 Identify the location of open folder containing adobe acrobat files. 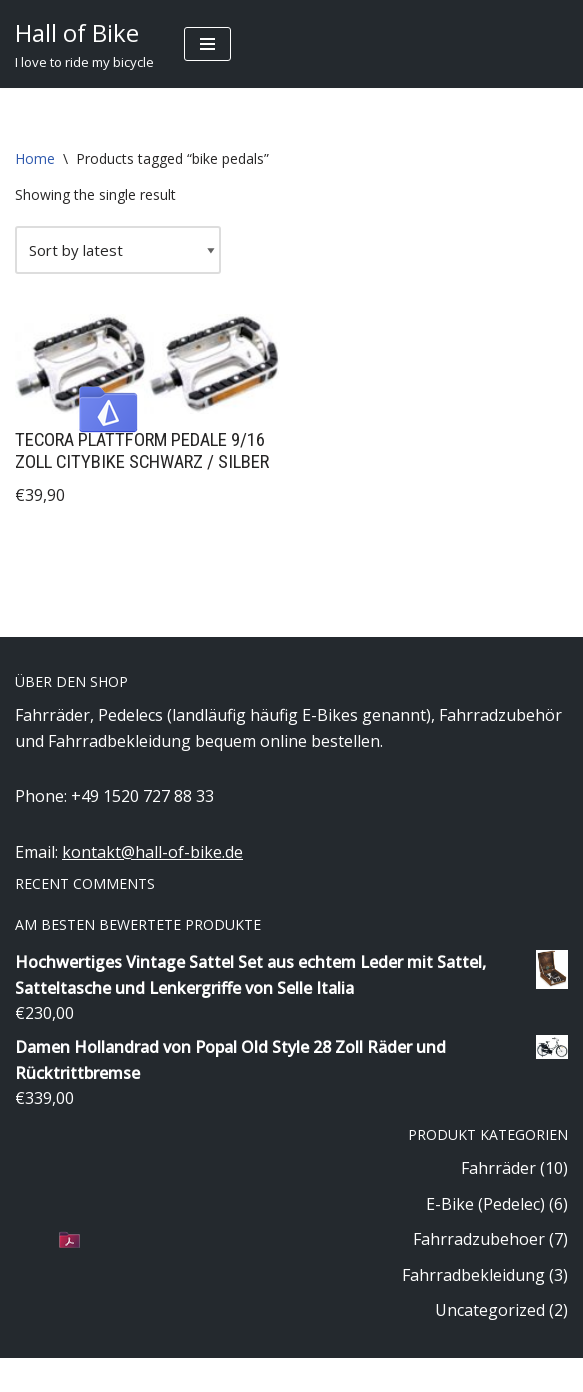
(69, 1240).